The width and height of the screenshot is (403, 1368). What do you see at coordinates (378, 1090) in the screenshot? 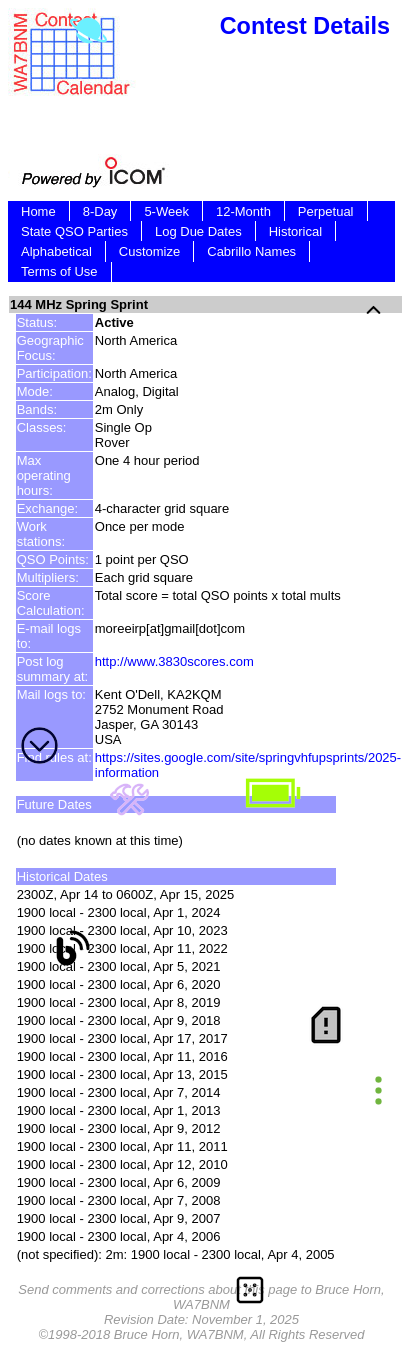
I see `open more options menu` at bounding box center [378, 1090].